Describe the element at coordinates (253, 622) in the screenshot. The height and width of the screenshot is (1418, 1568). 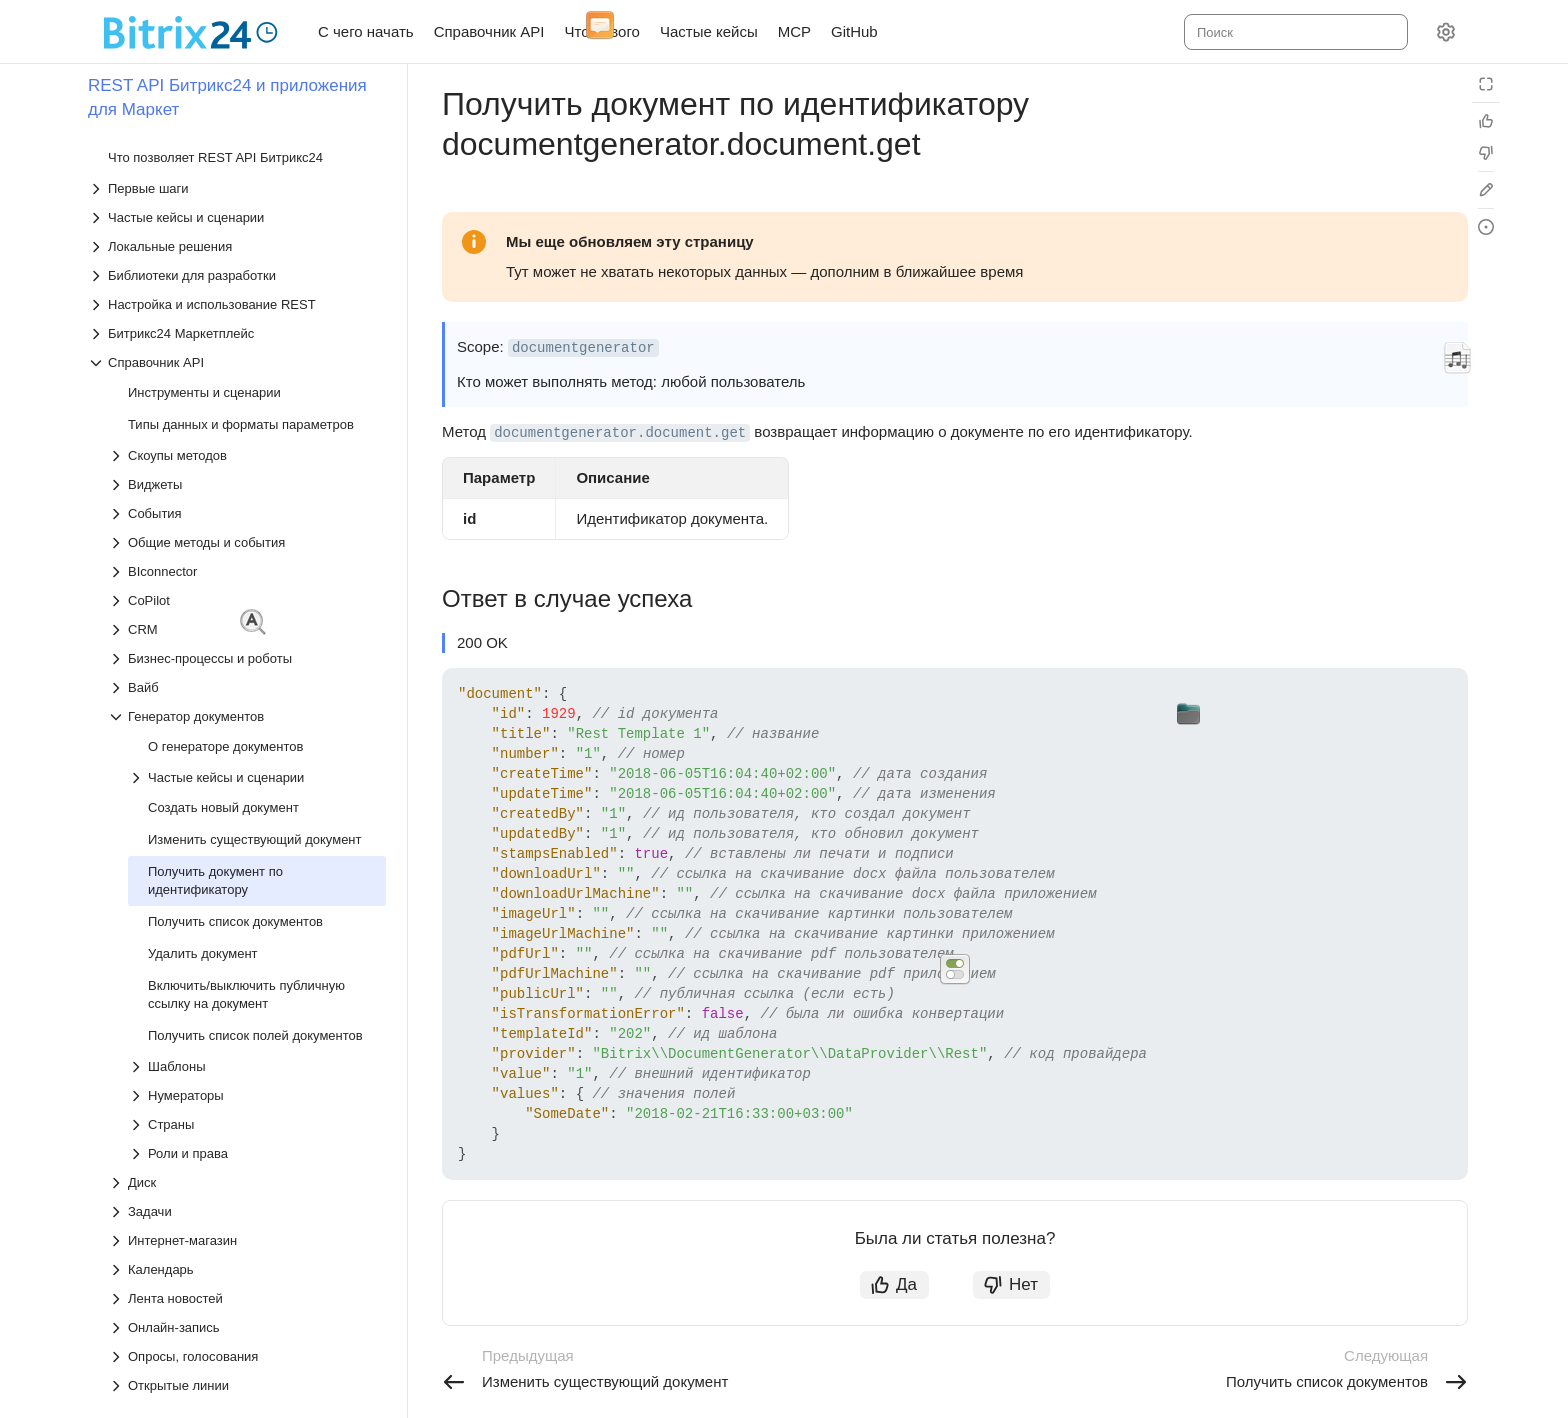
I see `search within emails or messages` at that location.